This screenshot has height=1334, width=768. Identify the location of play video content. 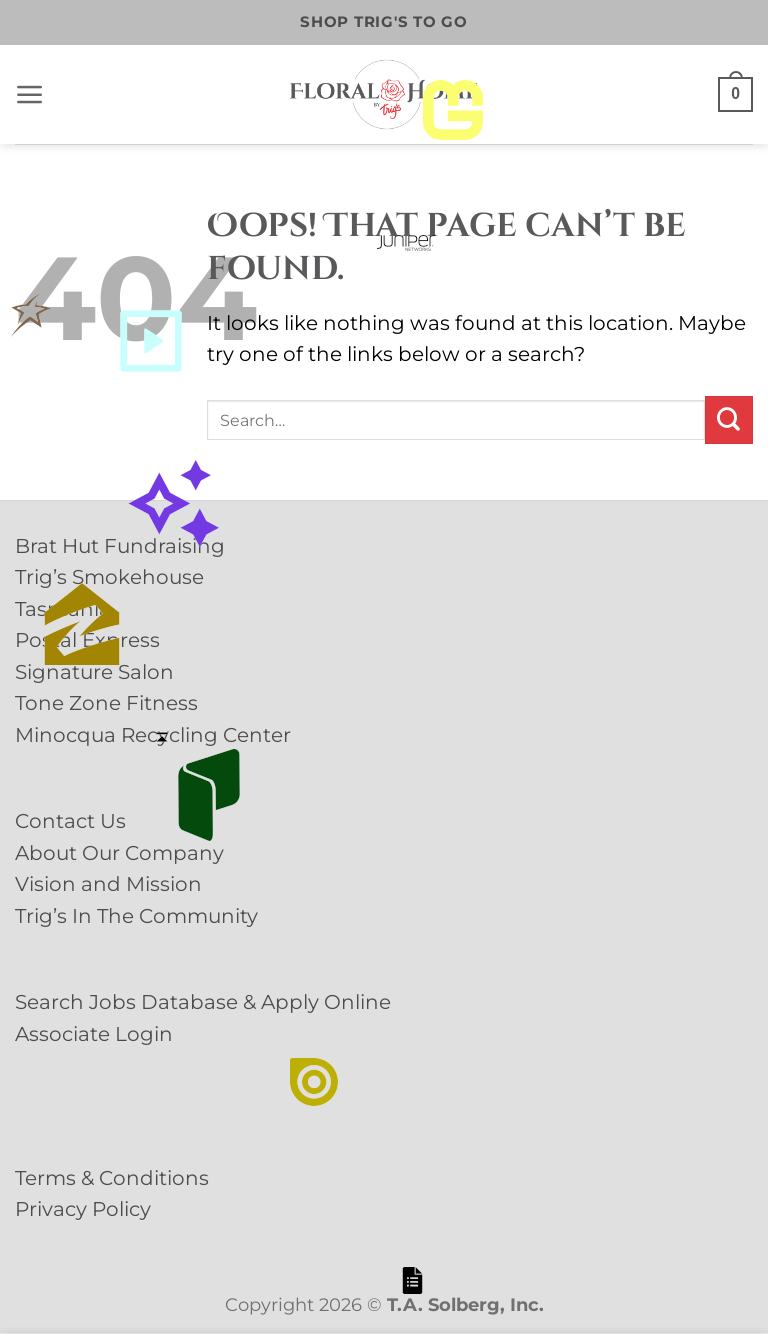
(151, 341).